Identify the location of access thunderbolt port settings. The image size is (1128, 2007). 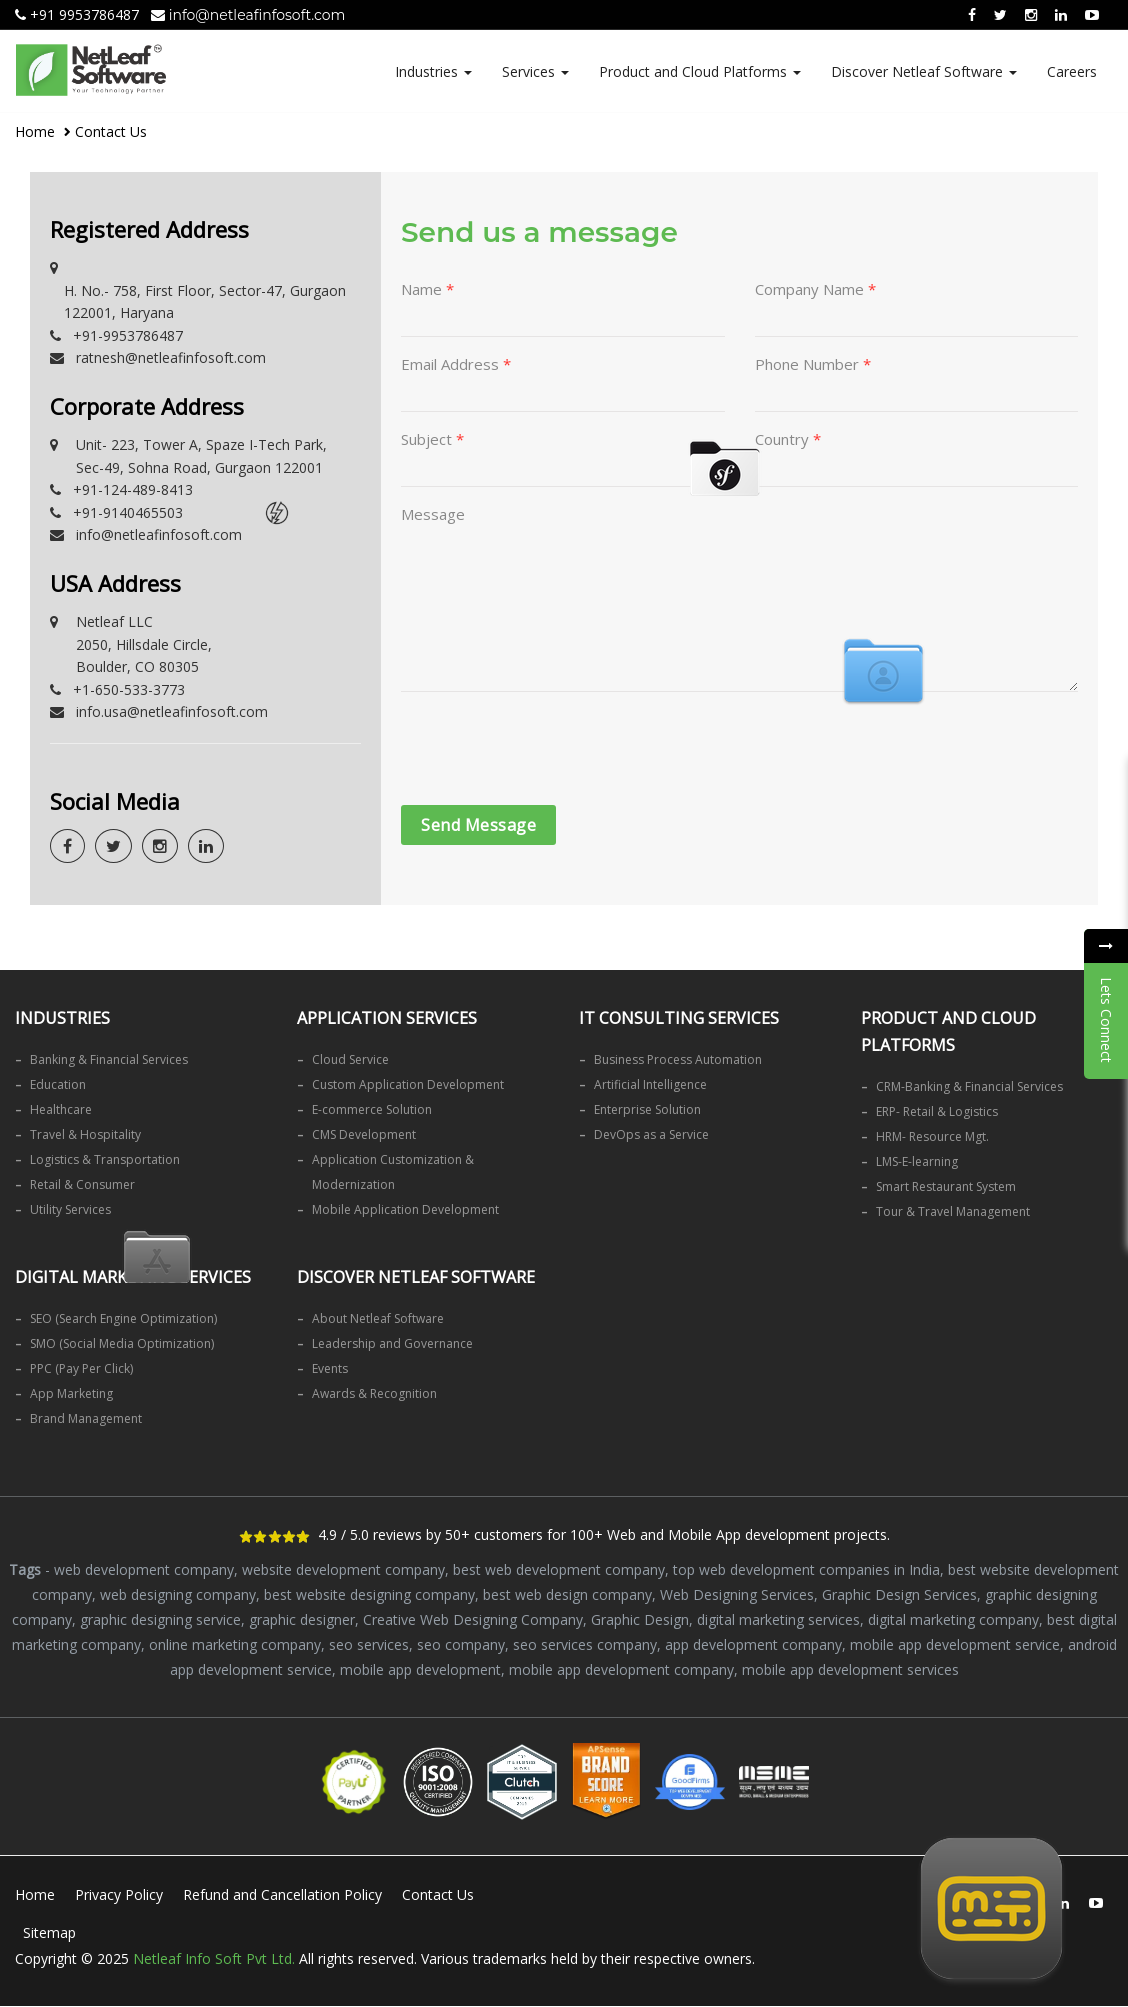
(277, 513).